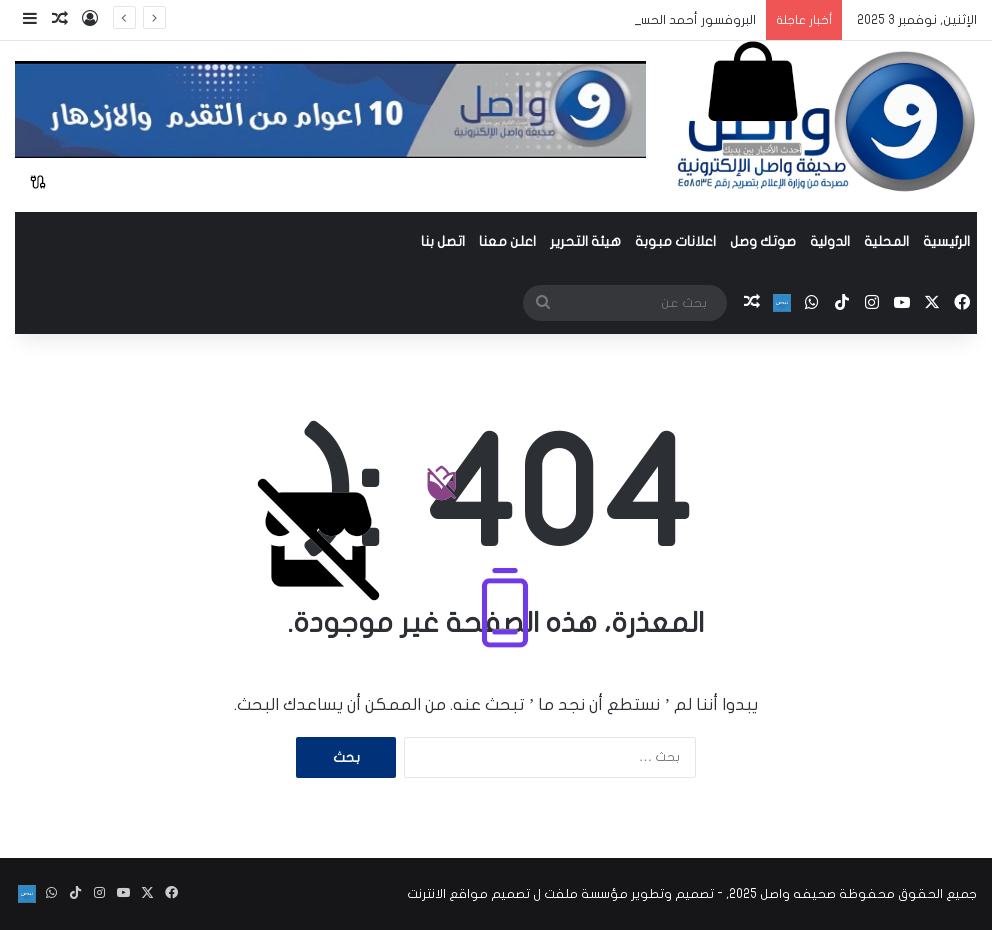  What do you see at coordinates (318, 539) in the screenshot?
I see `indicates a store or shop is closed` at bounding box center [318, 539].